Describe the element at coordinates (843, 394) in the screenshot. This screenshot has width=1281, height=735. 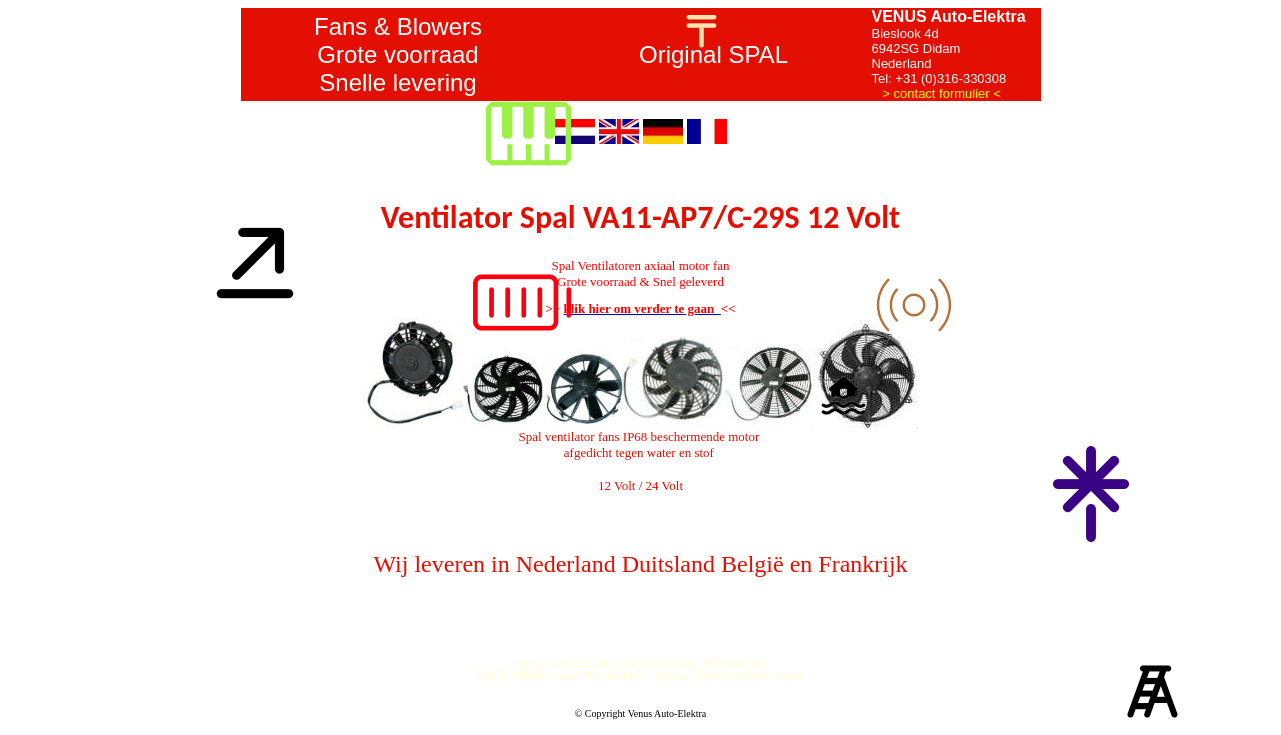
I see `indicates flood warning or water damage alert` at that location.